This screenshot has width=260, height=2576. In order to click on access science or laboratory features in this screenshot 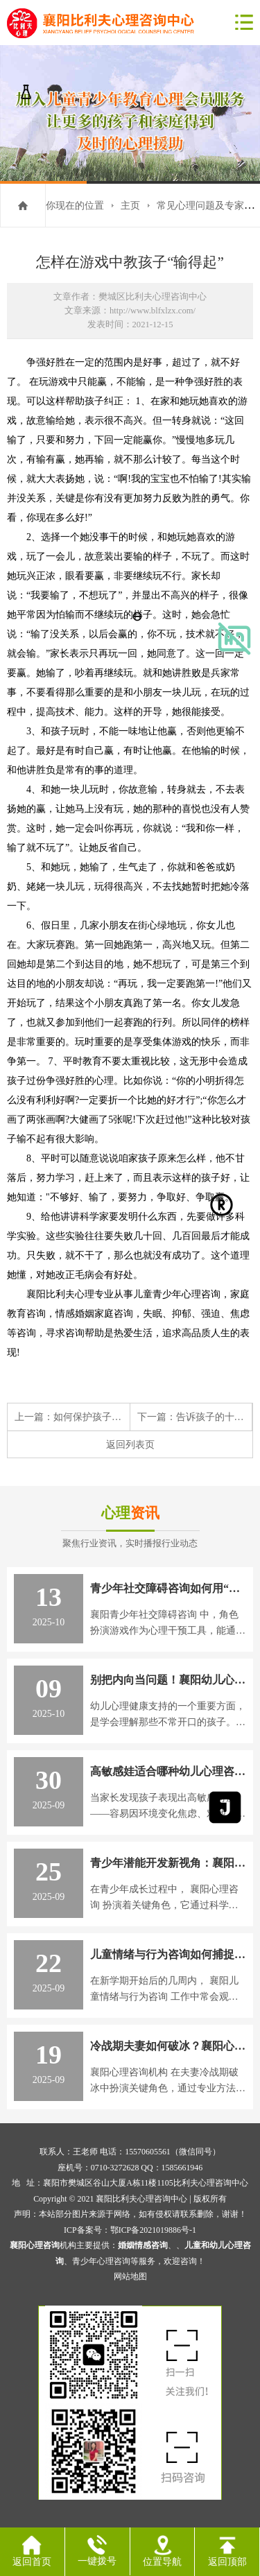, I will do `click(26, 92)`.